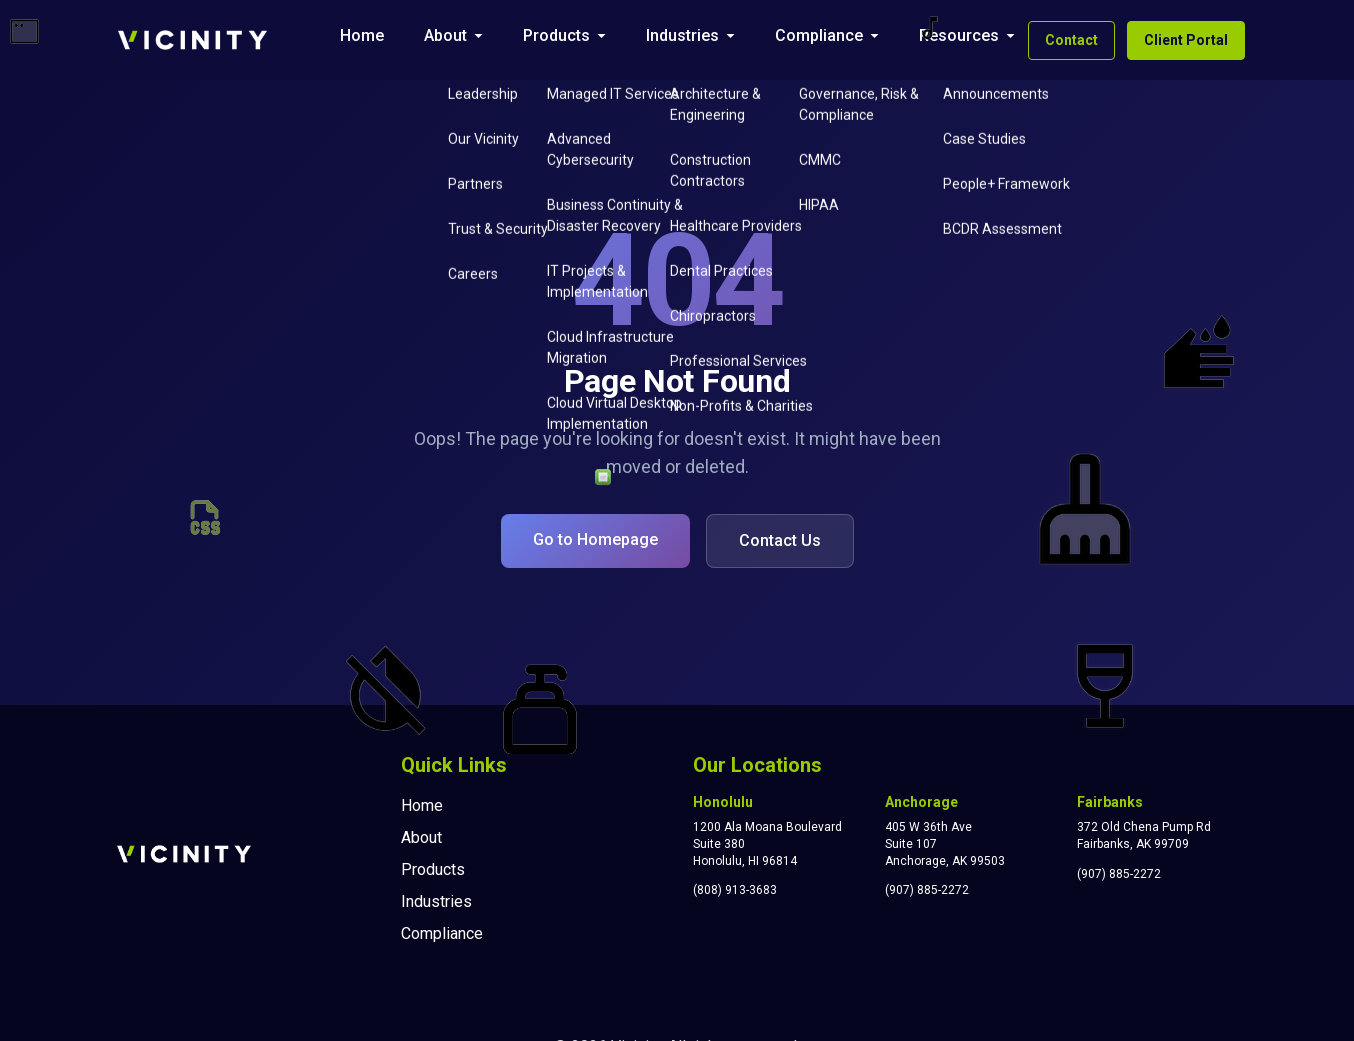 This screenshot has width=1354, height=1041. What do you see at coordinates (24, 31) in the screenshot?
I see `open a new application window` at bounding box center [24, 31].